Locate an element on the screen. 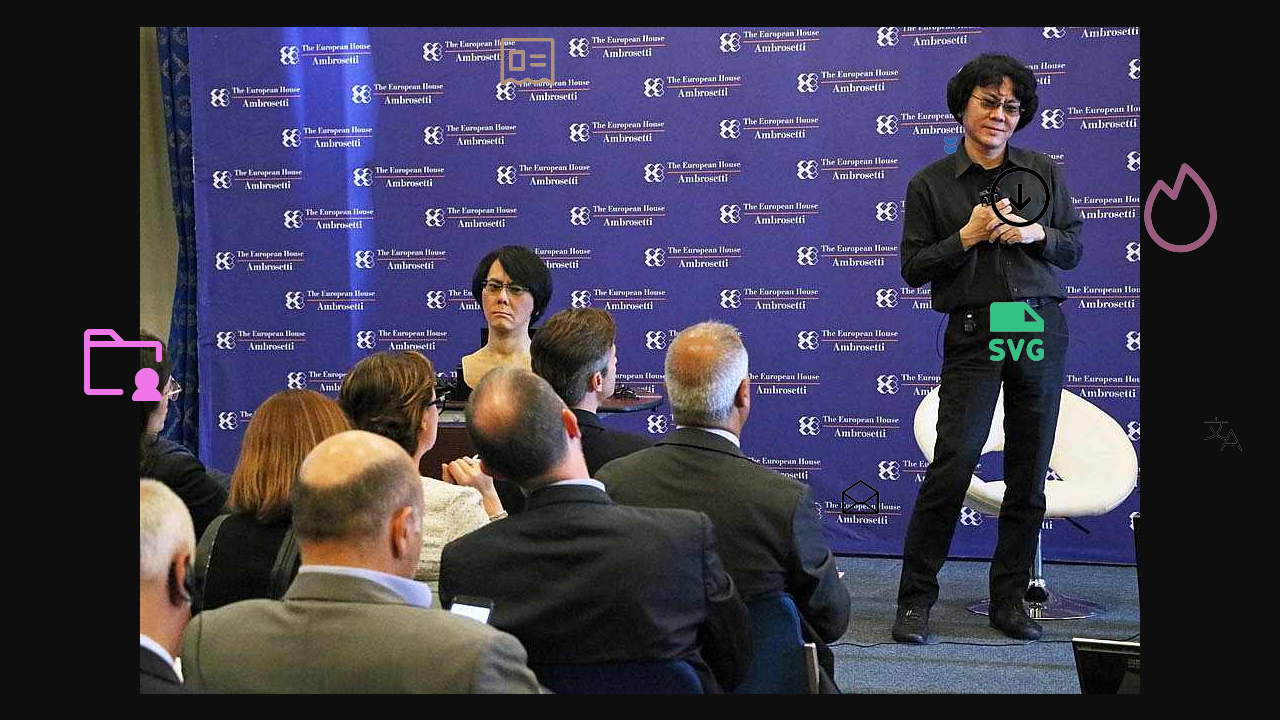  an SVG file type indicator is located at coordinates (1017, 334).